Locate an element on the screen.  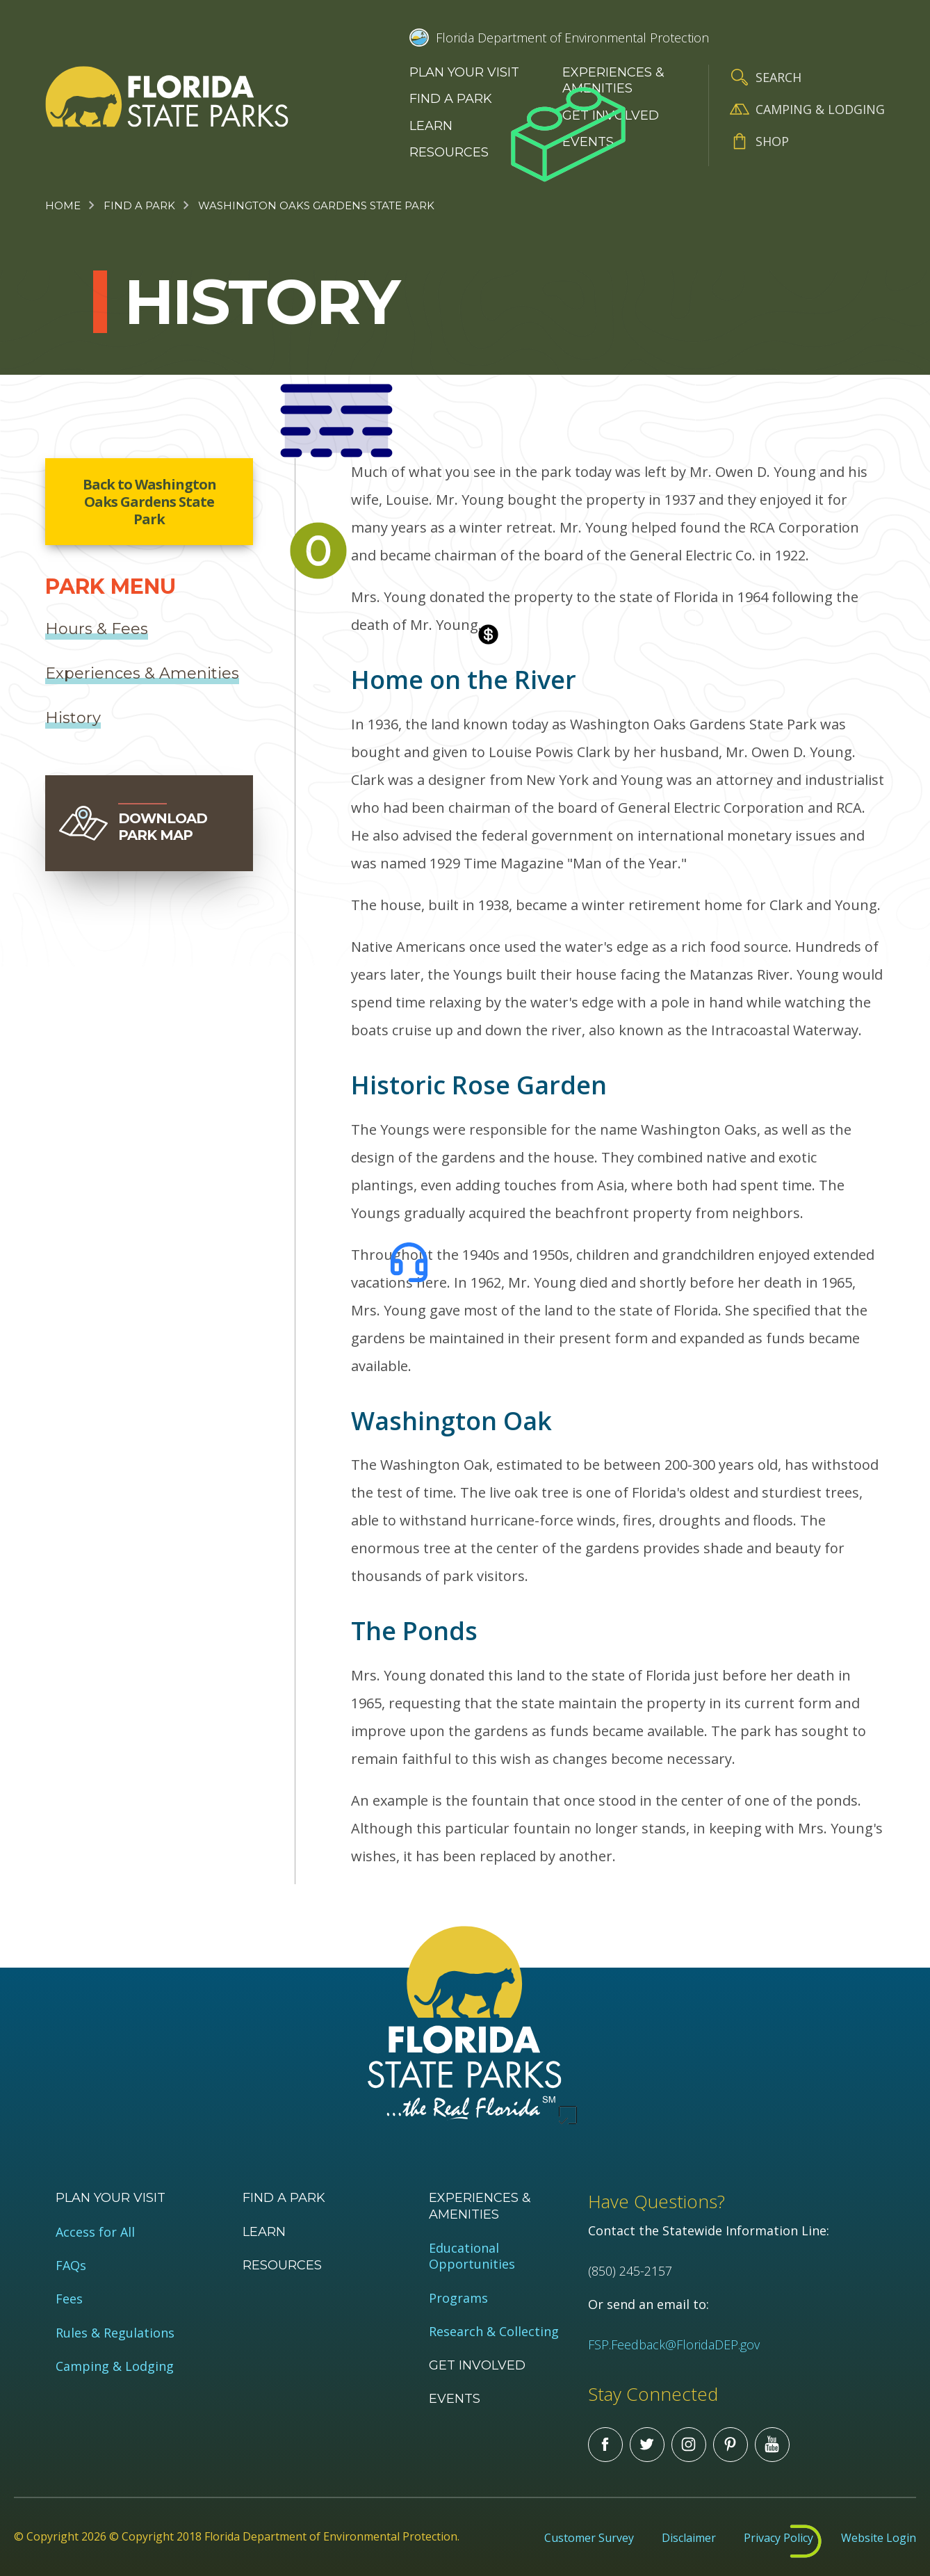
view pricing or payment options is located at coordinates (488, 634).